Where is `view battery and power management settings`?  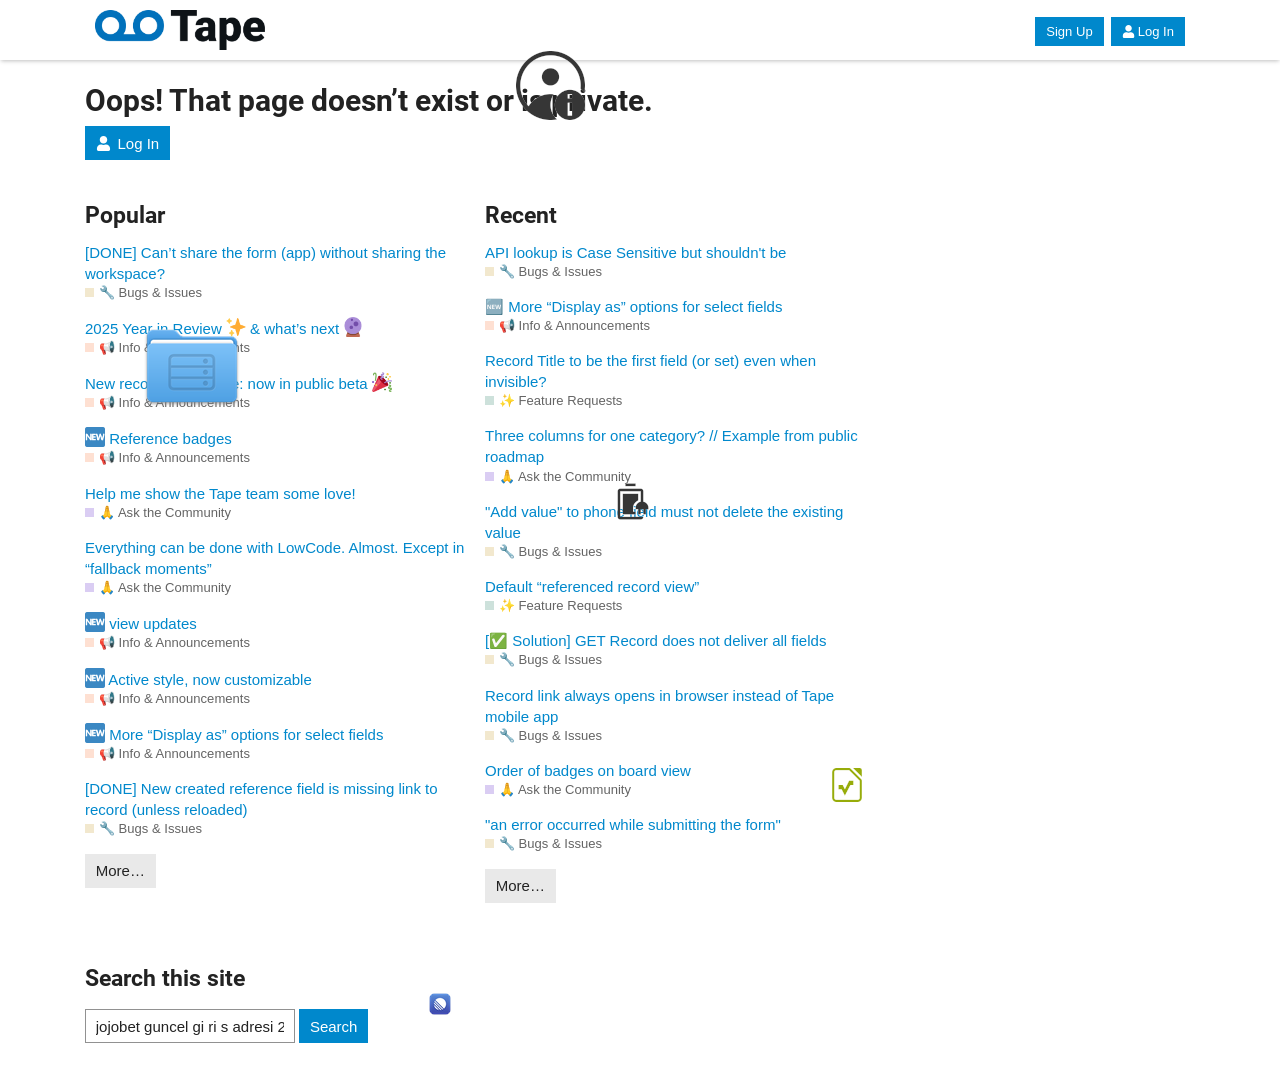 view battery and power management settings is located at coordinates (630, 501).